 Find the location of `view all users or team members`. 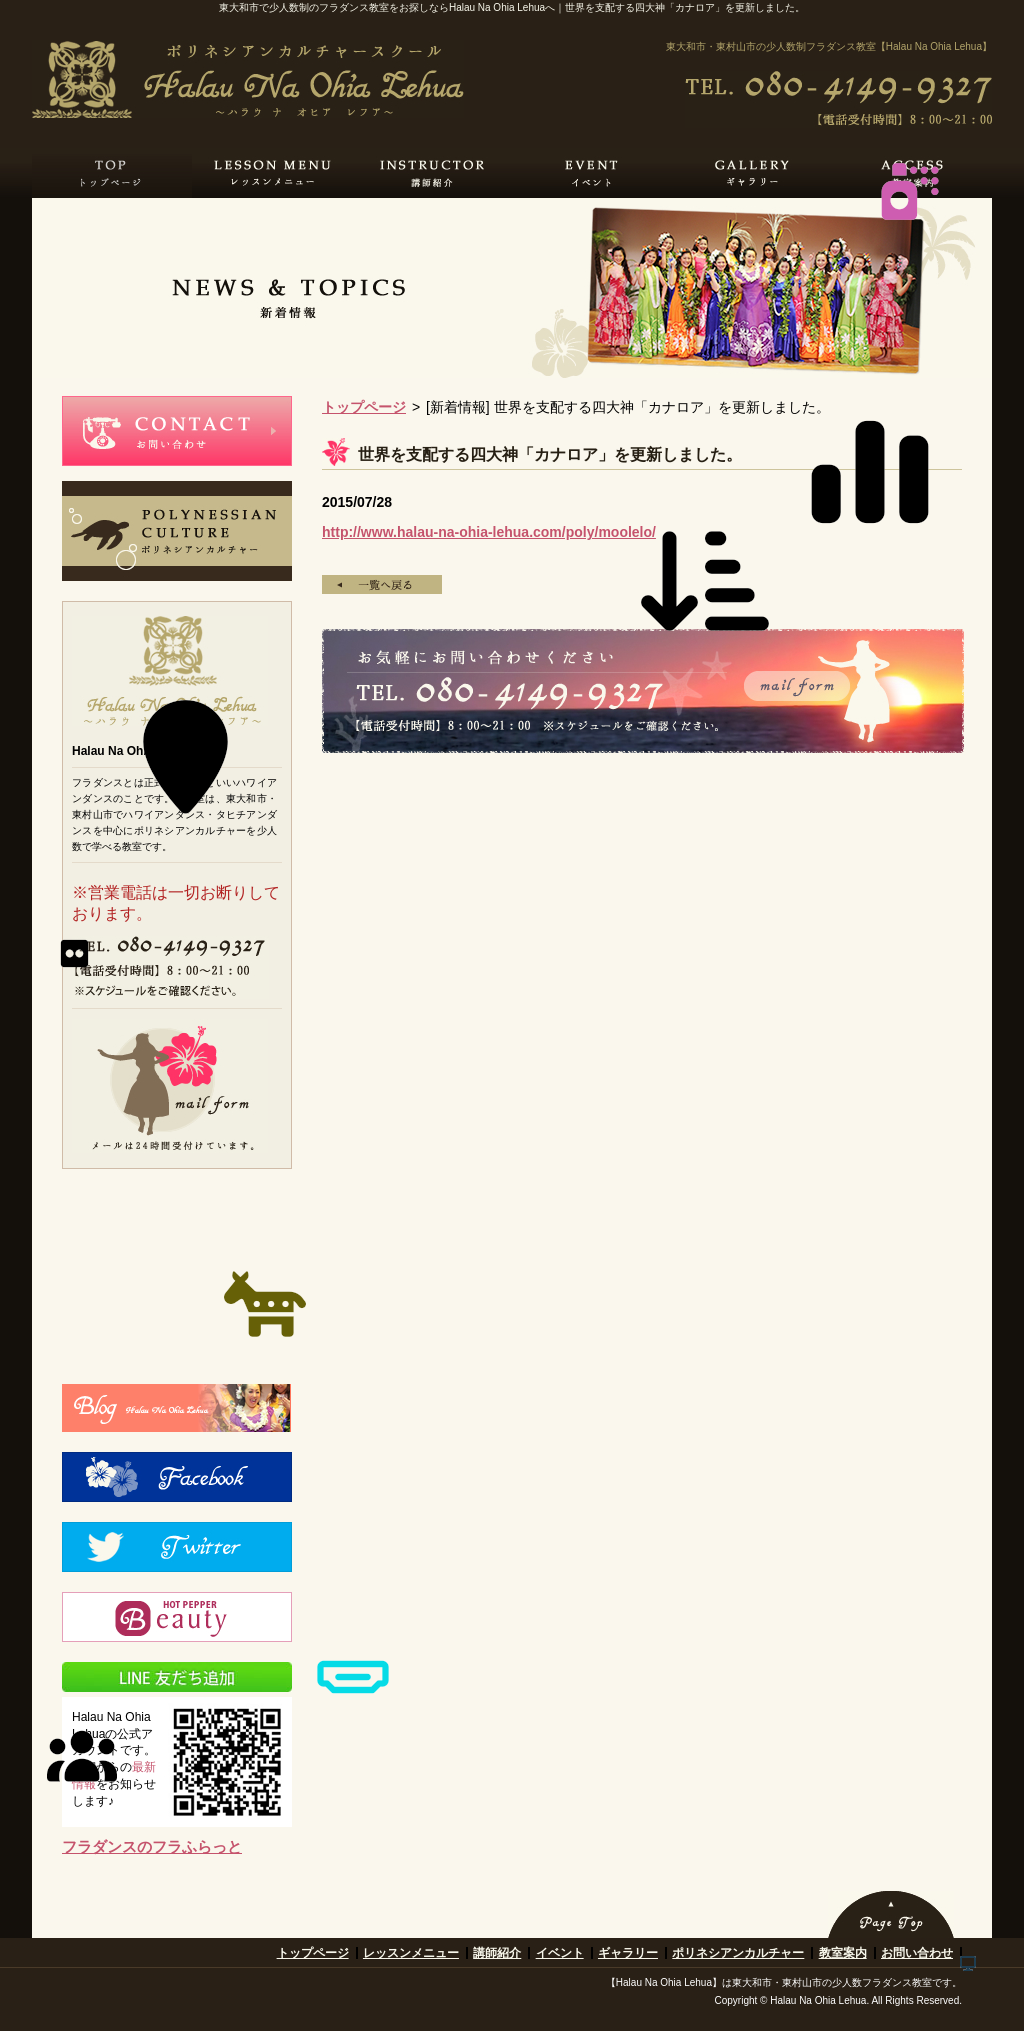

view all users or team members is located at coordinates (82, 1757).